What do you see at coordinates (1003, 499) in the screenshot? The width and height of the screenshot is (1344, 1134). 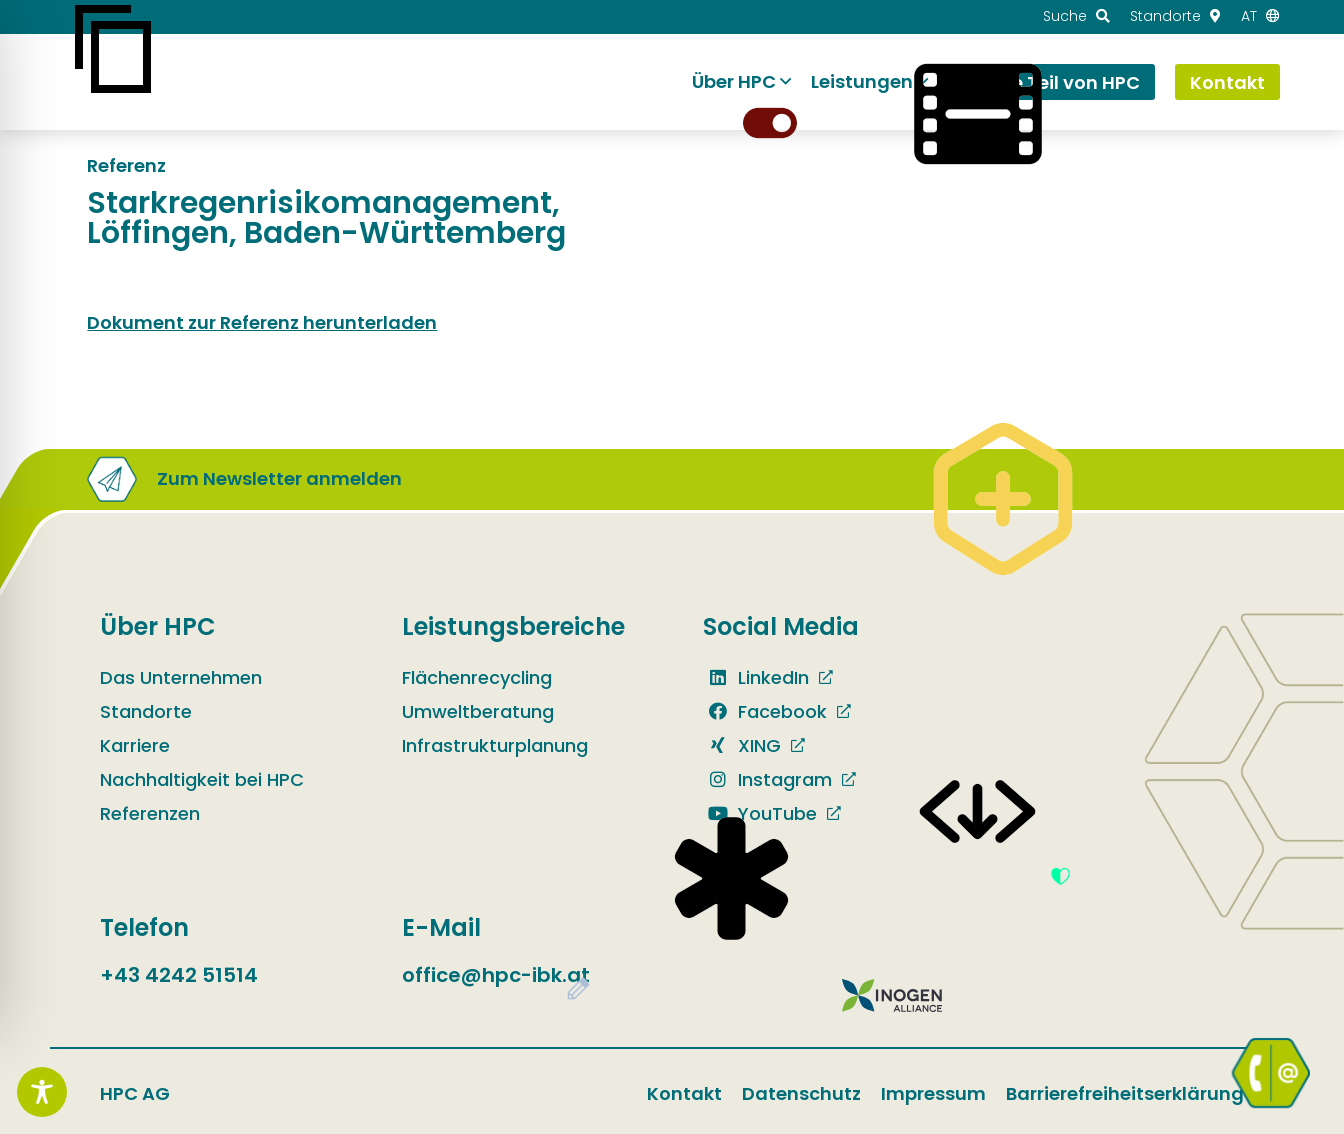 I see `add a new module or component` at bounding box center [1003, 499].